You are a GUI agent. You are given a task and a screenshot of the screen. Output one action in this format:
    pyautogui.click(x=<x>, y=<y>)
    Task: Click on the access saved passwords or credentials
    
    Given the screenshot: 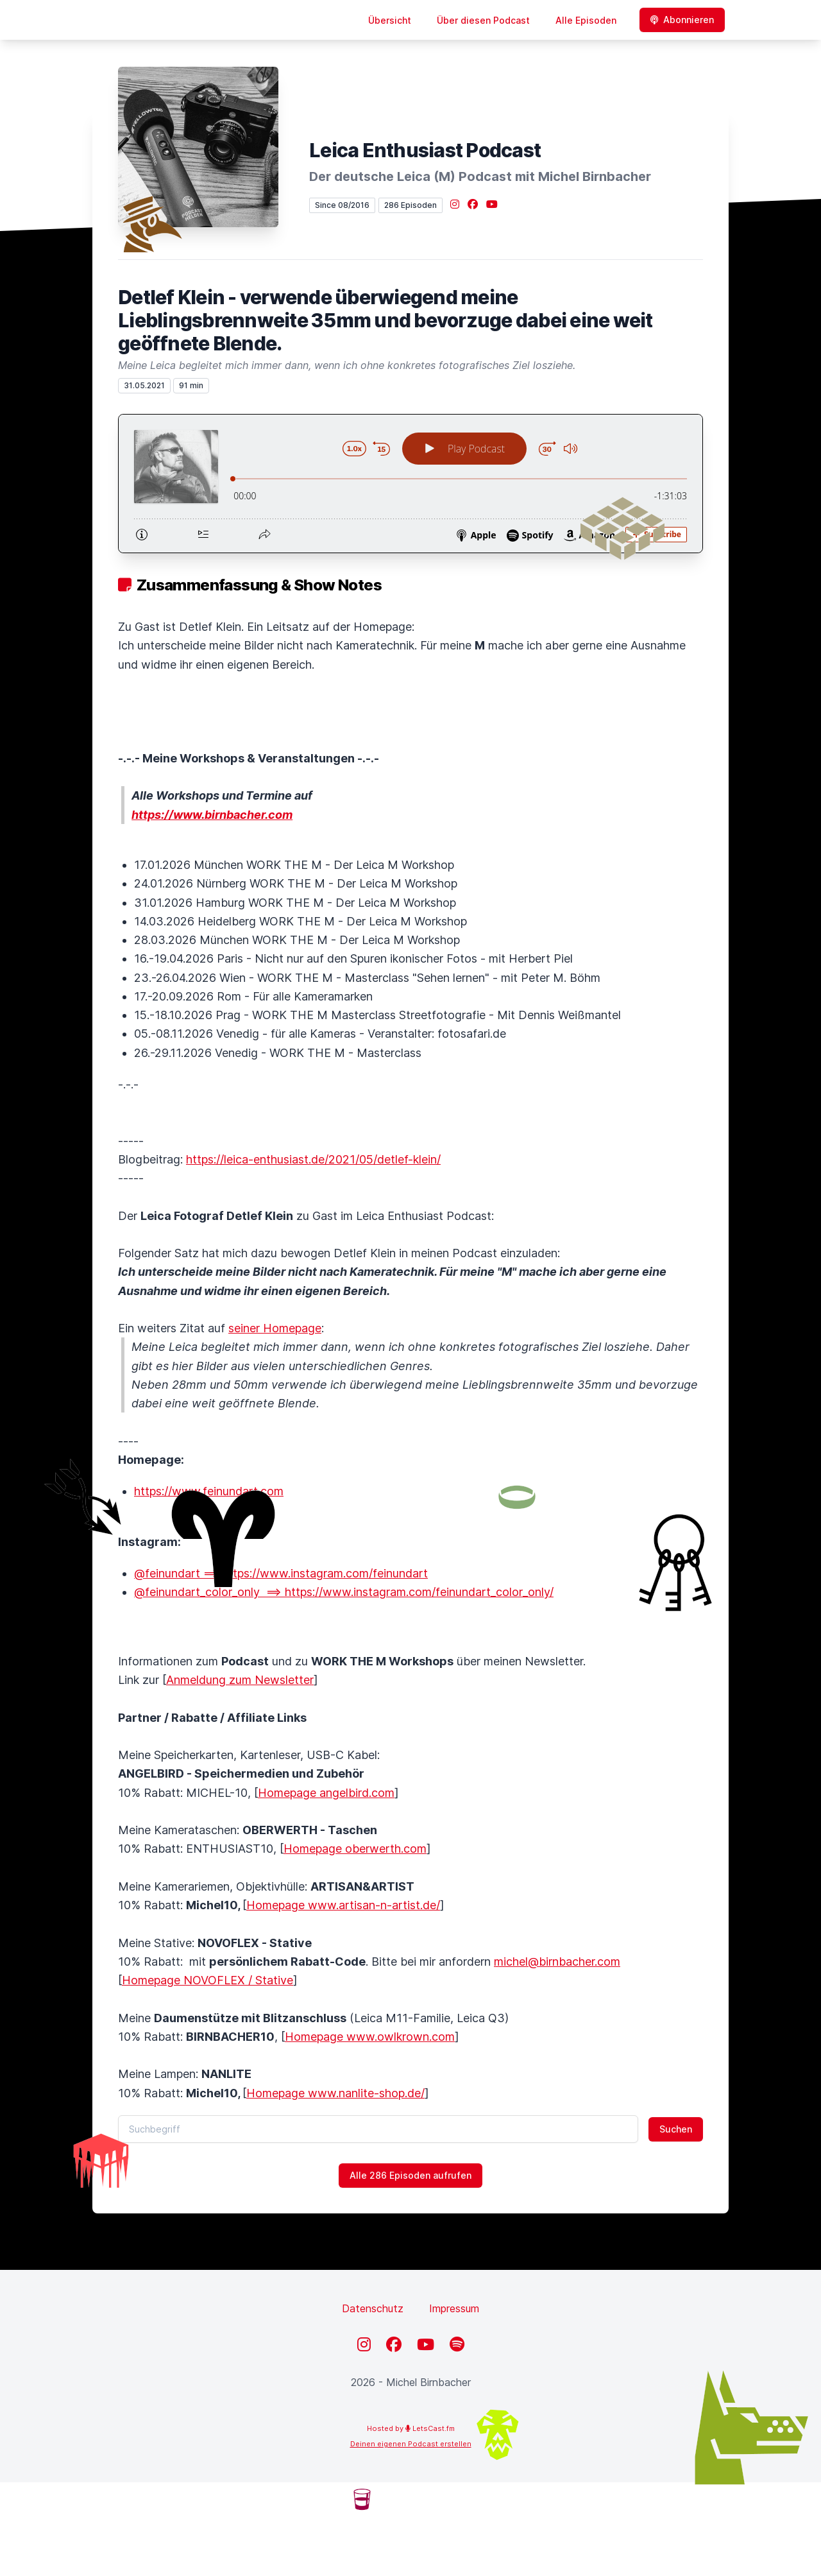 What is the action you would take?
    pyautogui.click(x=675, y=1563)
    